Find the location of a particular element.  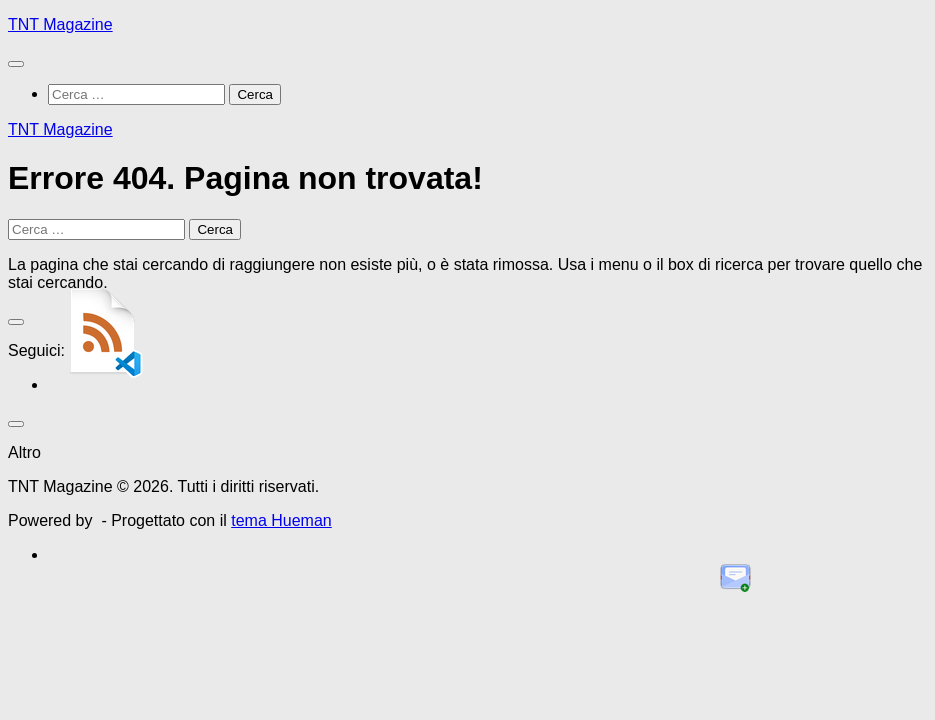

compose a new email message is located at coordinates (735, 576).